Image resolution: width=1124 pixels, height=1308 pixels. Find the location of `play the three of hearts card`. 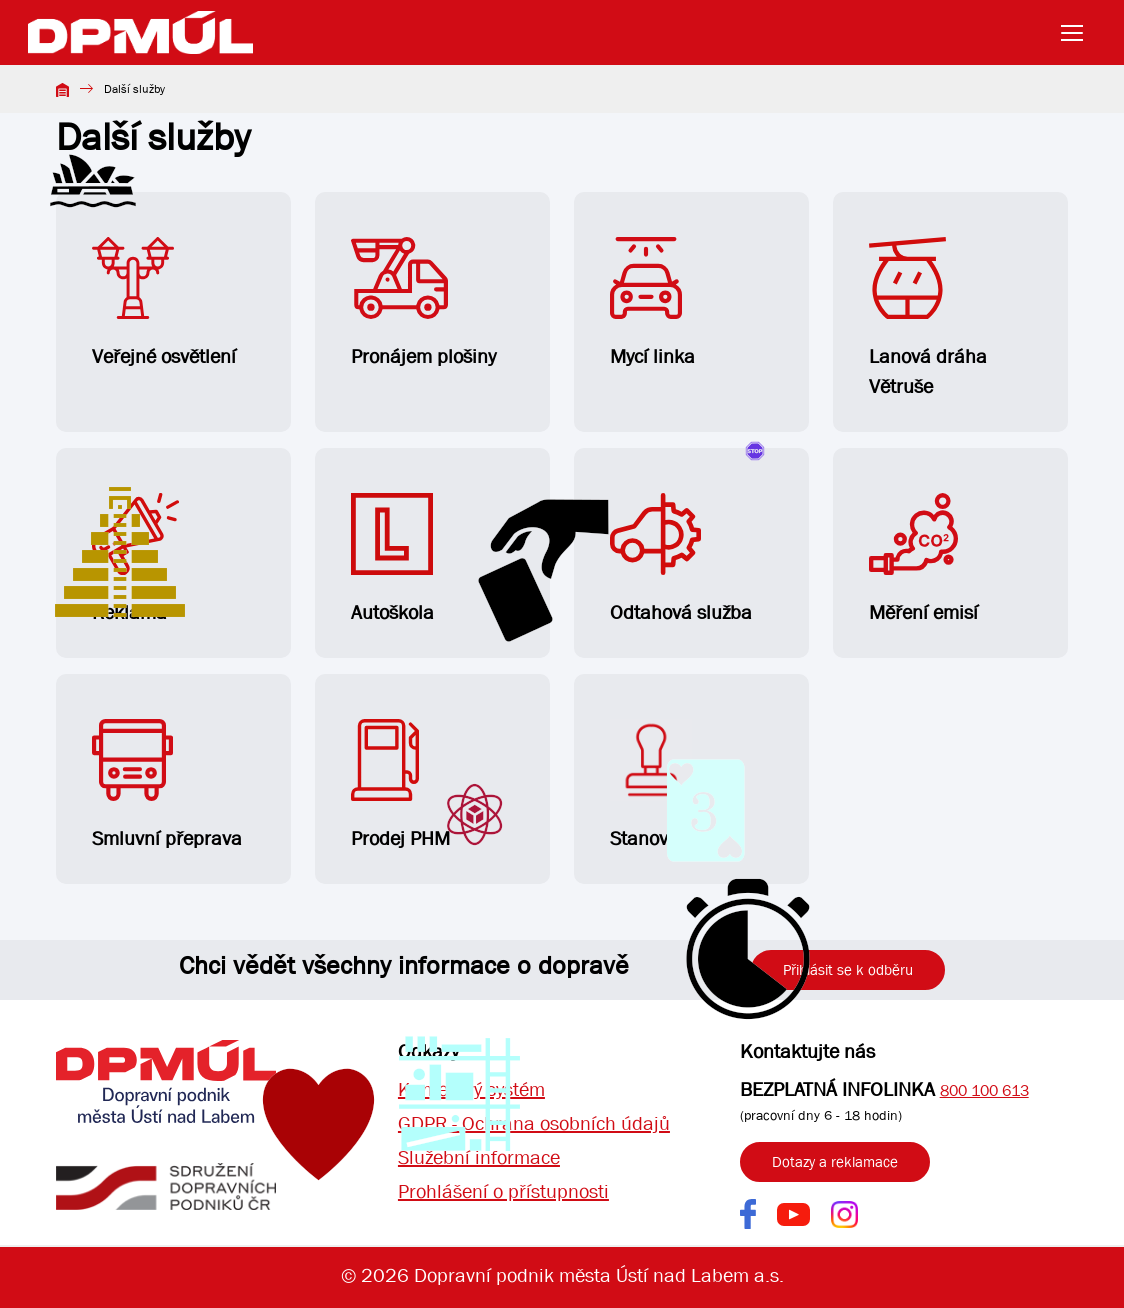

play the three of hearts card is located at coordinates (705, 810).